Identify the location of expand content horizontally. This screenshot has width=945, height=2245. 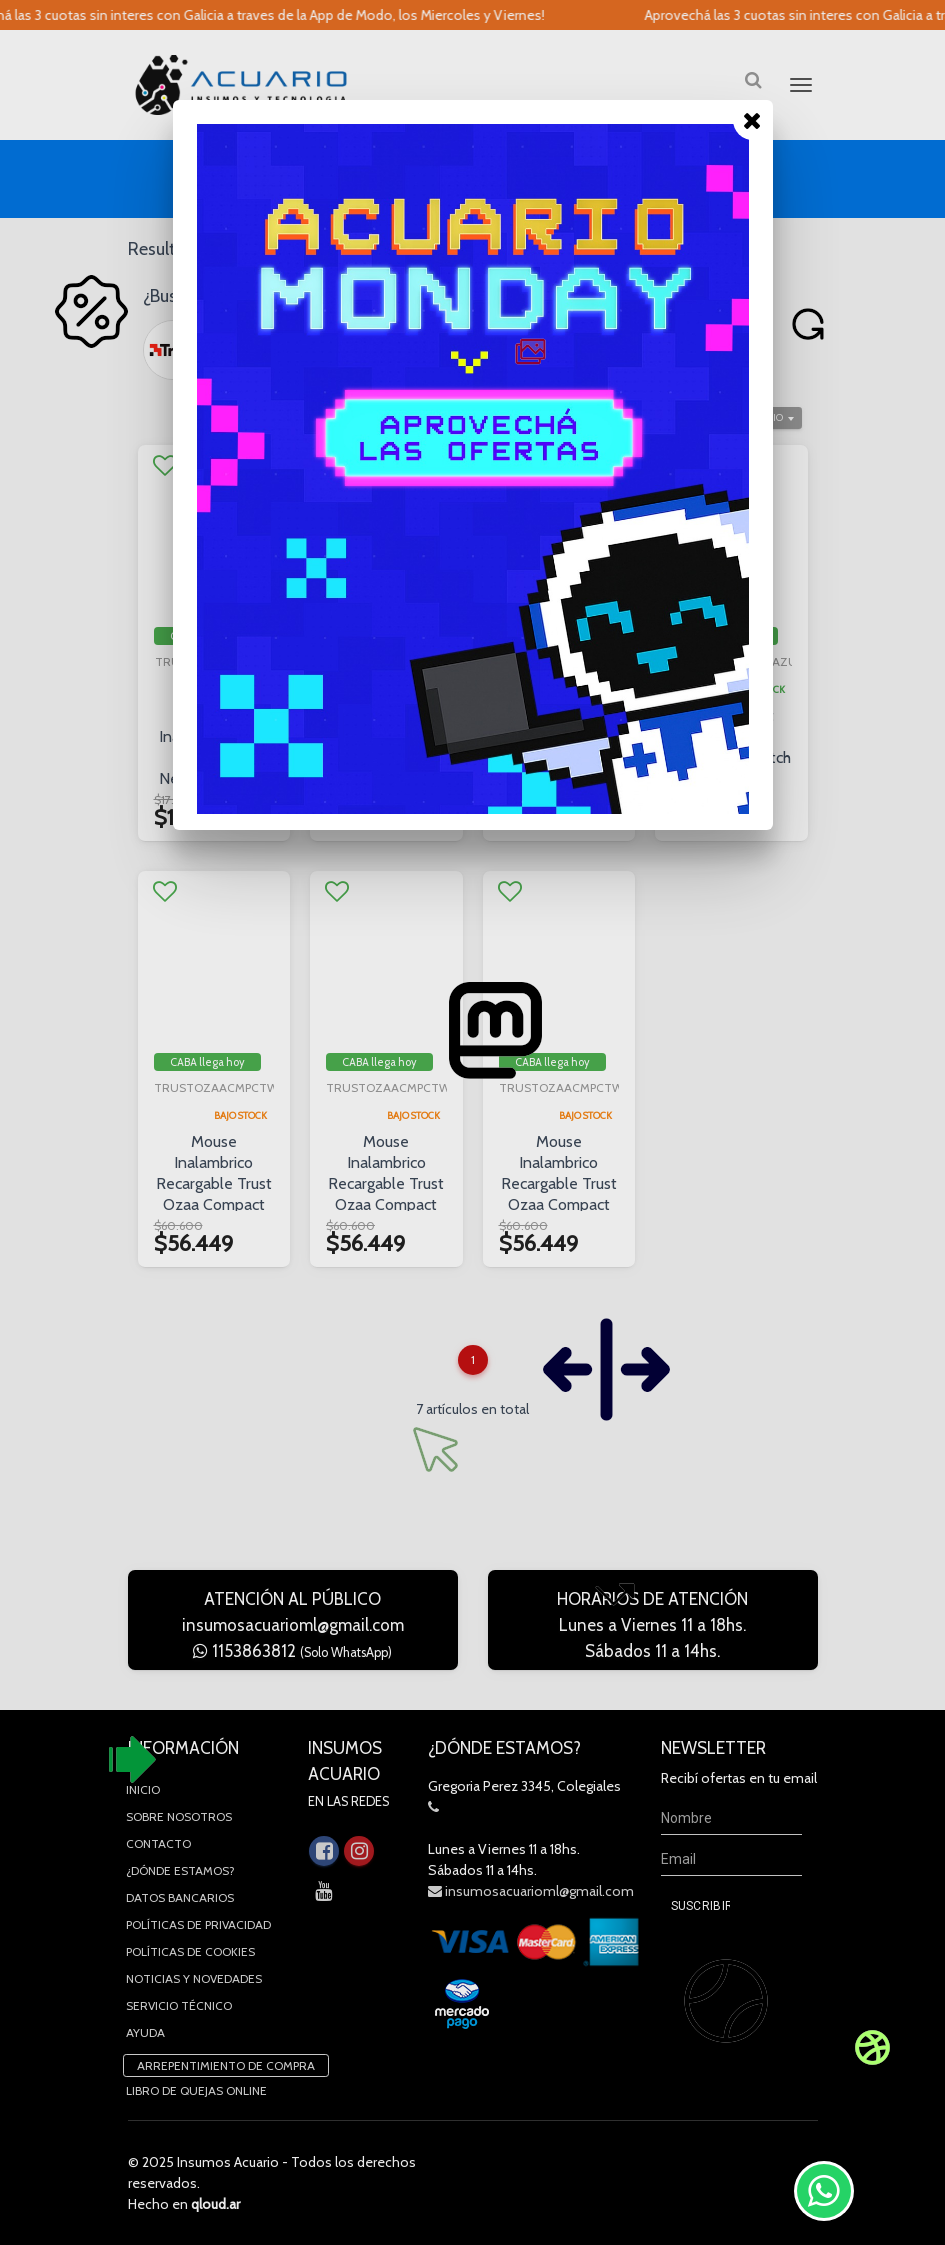
(606, 1369).